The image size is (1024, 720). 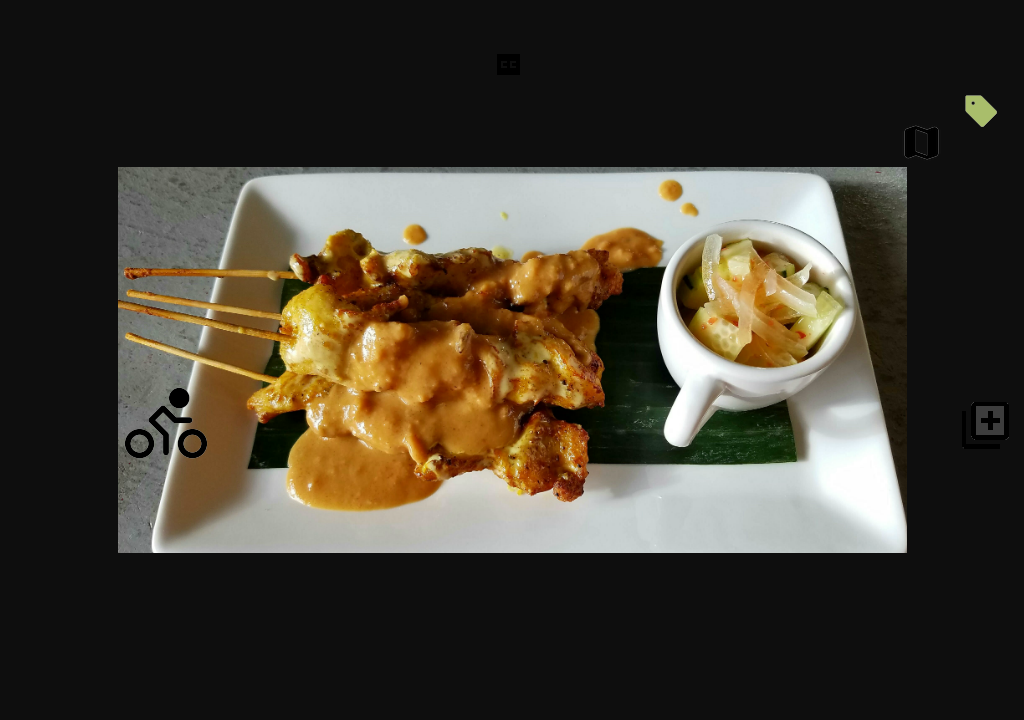 What do you see at coordinates (921, 142) in the screenshot?
I see `open map view` at bounding box center [921, 142].